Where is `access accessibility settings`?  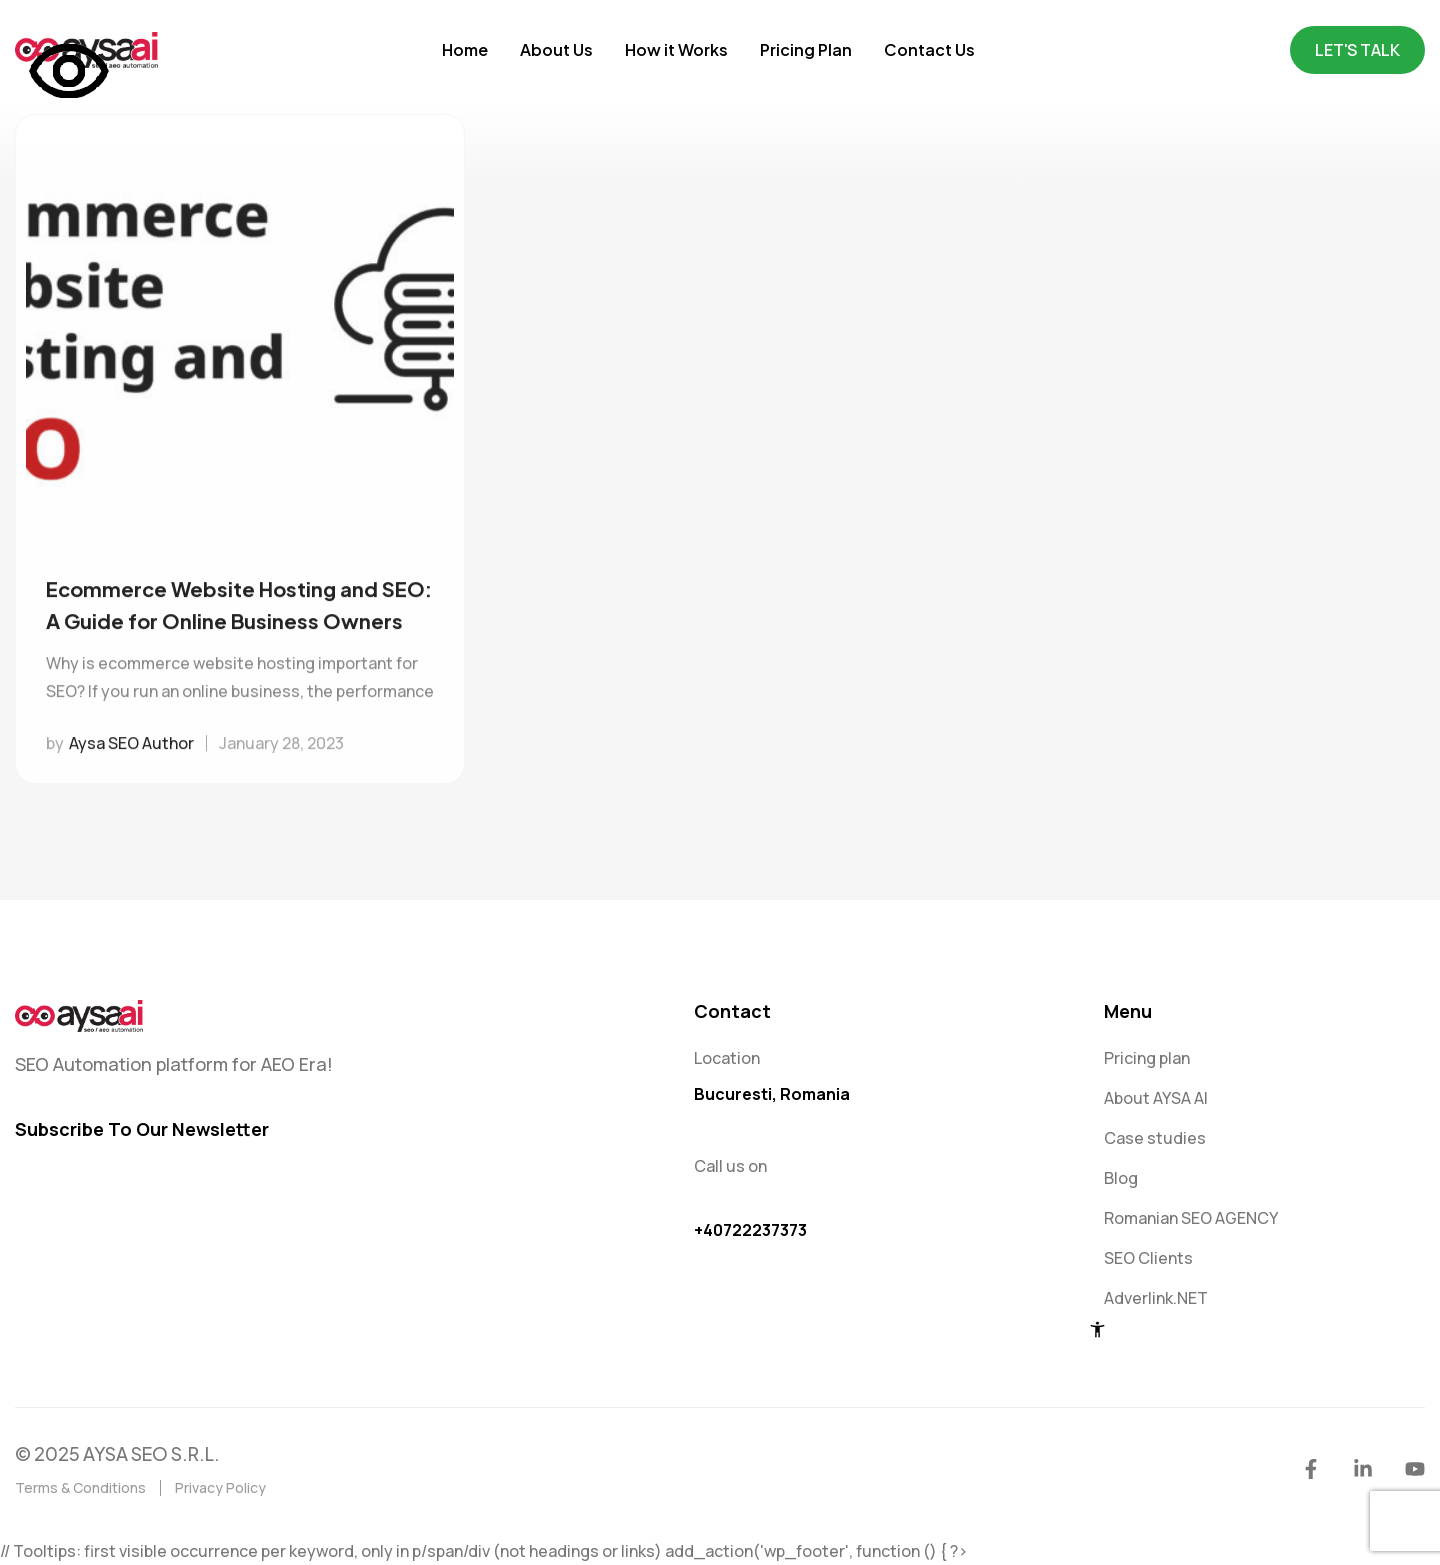 access accessibility settings is located at coordinates (1097, 1329).